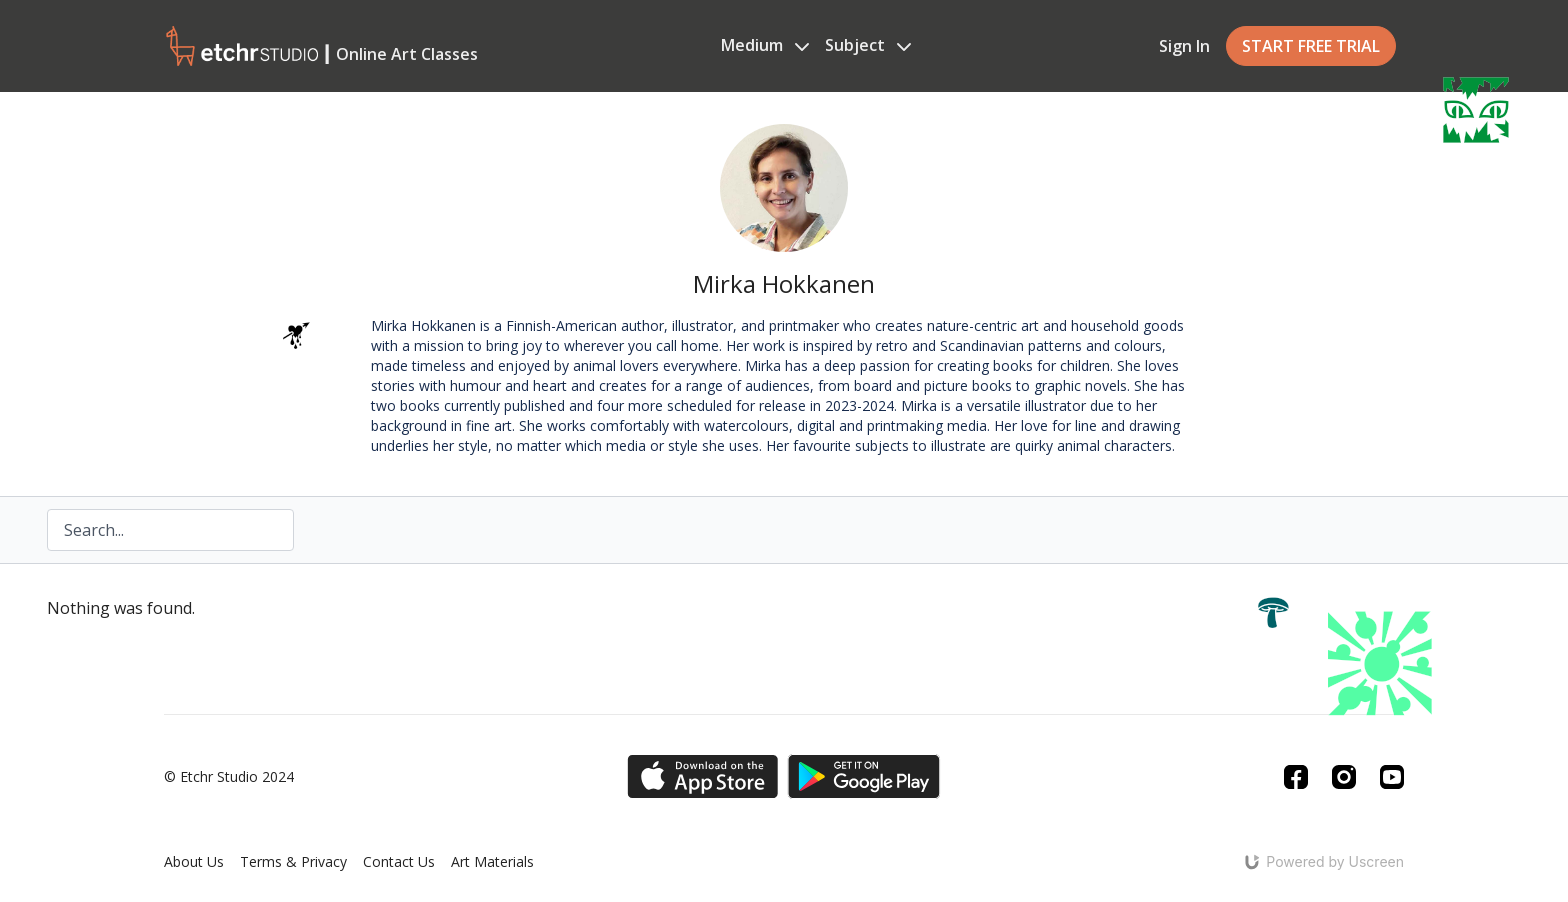 This screenshot has width=1568, height=902. I want to click on toggle hidden or invisible mode, so click(1476, 110).